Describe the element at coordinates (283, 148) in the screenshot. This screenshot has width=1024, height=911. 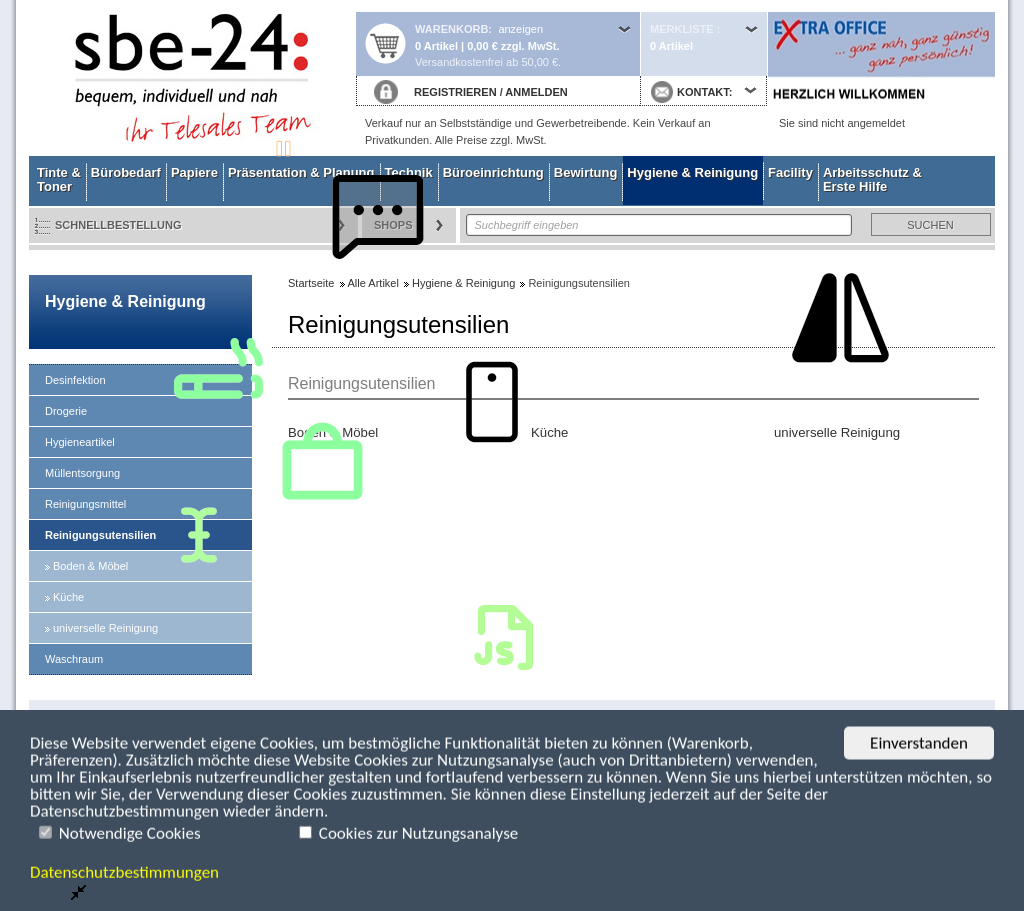
I see `pause media playback` at that location.